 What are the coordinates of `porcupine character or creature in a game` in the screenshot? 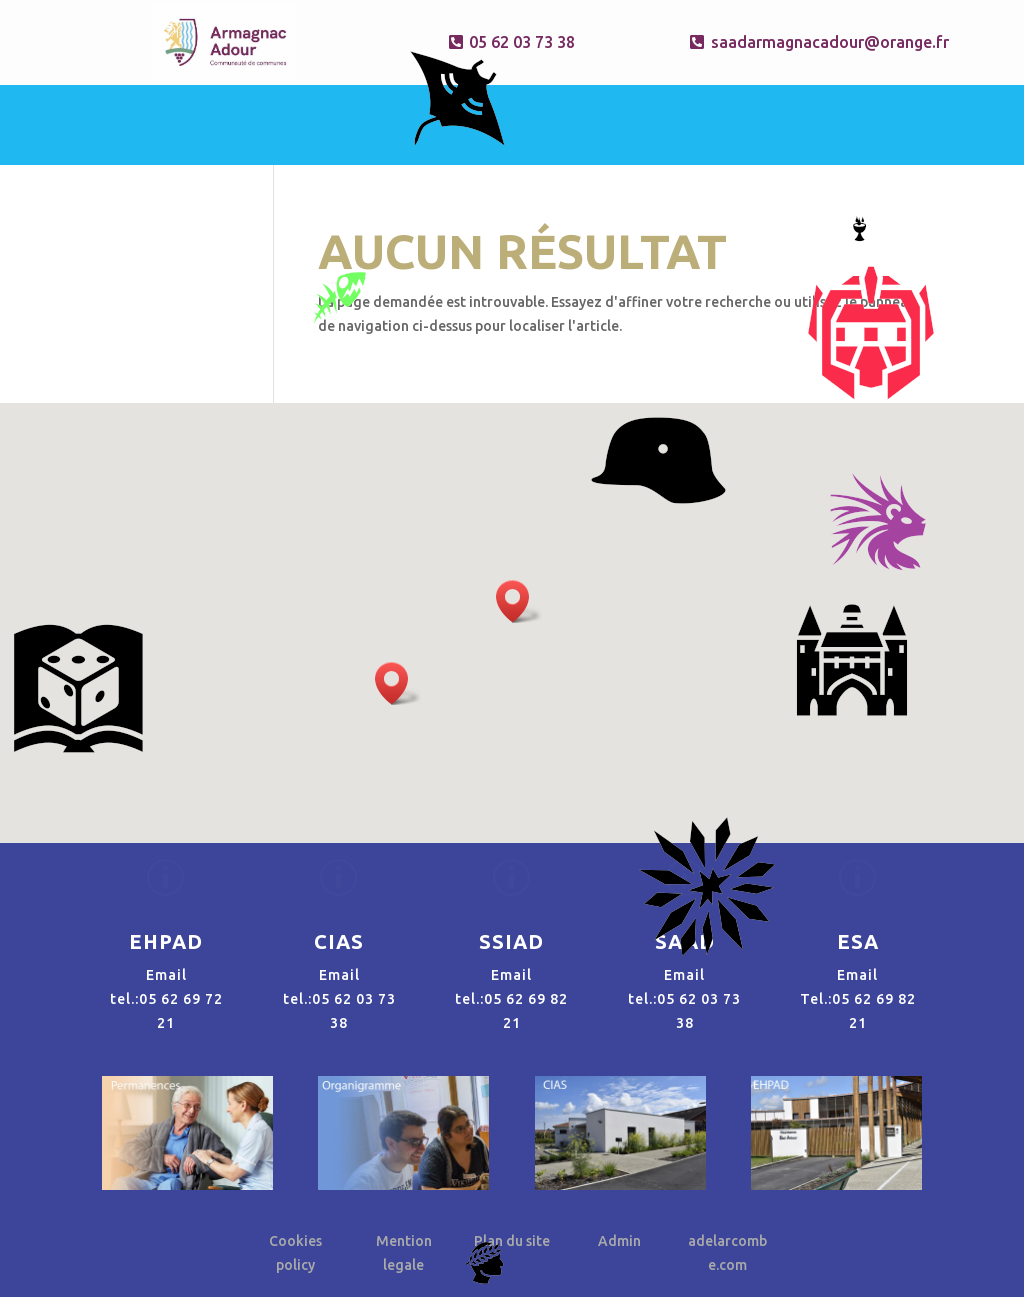 It's located at (878, 522).